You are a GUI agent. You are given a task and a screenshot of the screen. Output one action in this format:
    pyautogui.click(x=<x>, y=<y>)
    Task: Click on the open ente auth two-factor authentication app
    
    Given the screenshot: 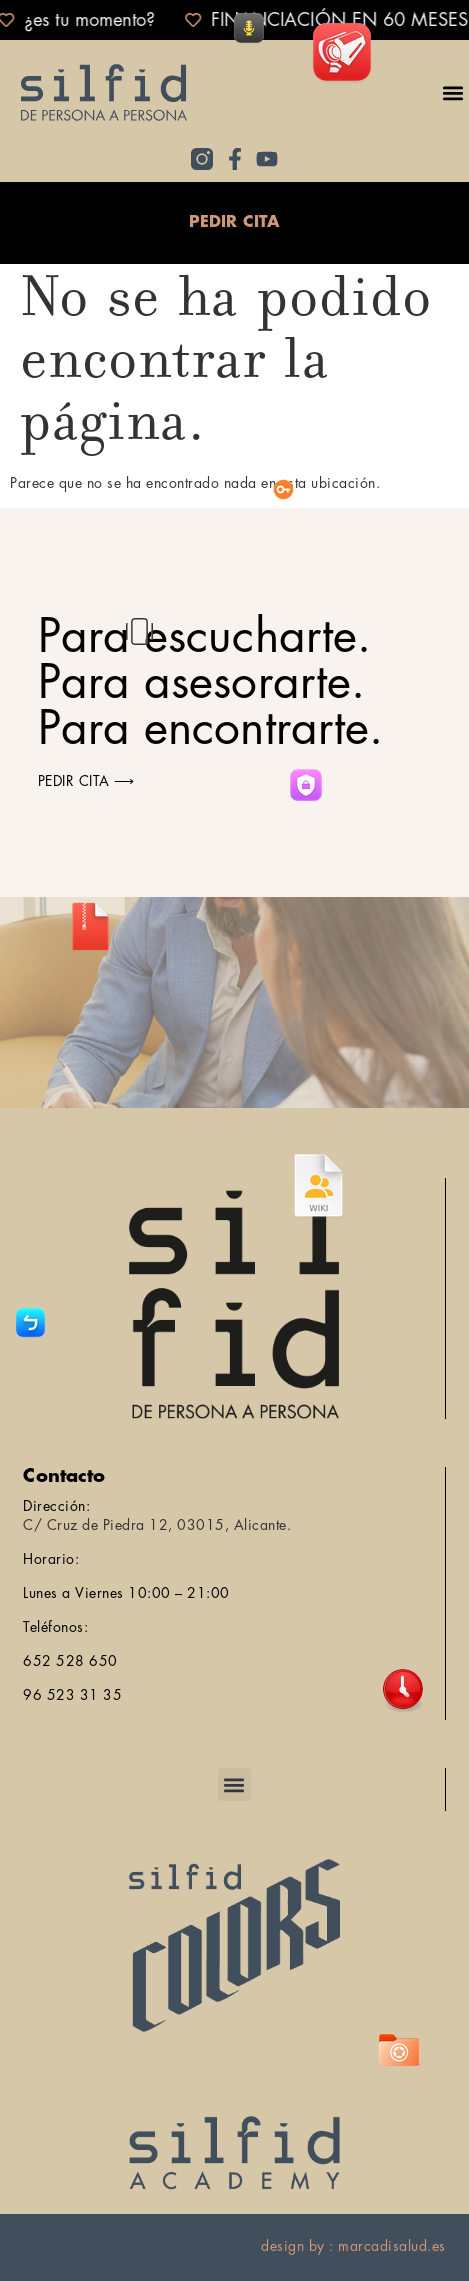 What is the action you would take?
    pyautogui.click(x=306, y=785)
    